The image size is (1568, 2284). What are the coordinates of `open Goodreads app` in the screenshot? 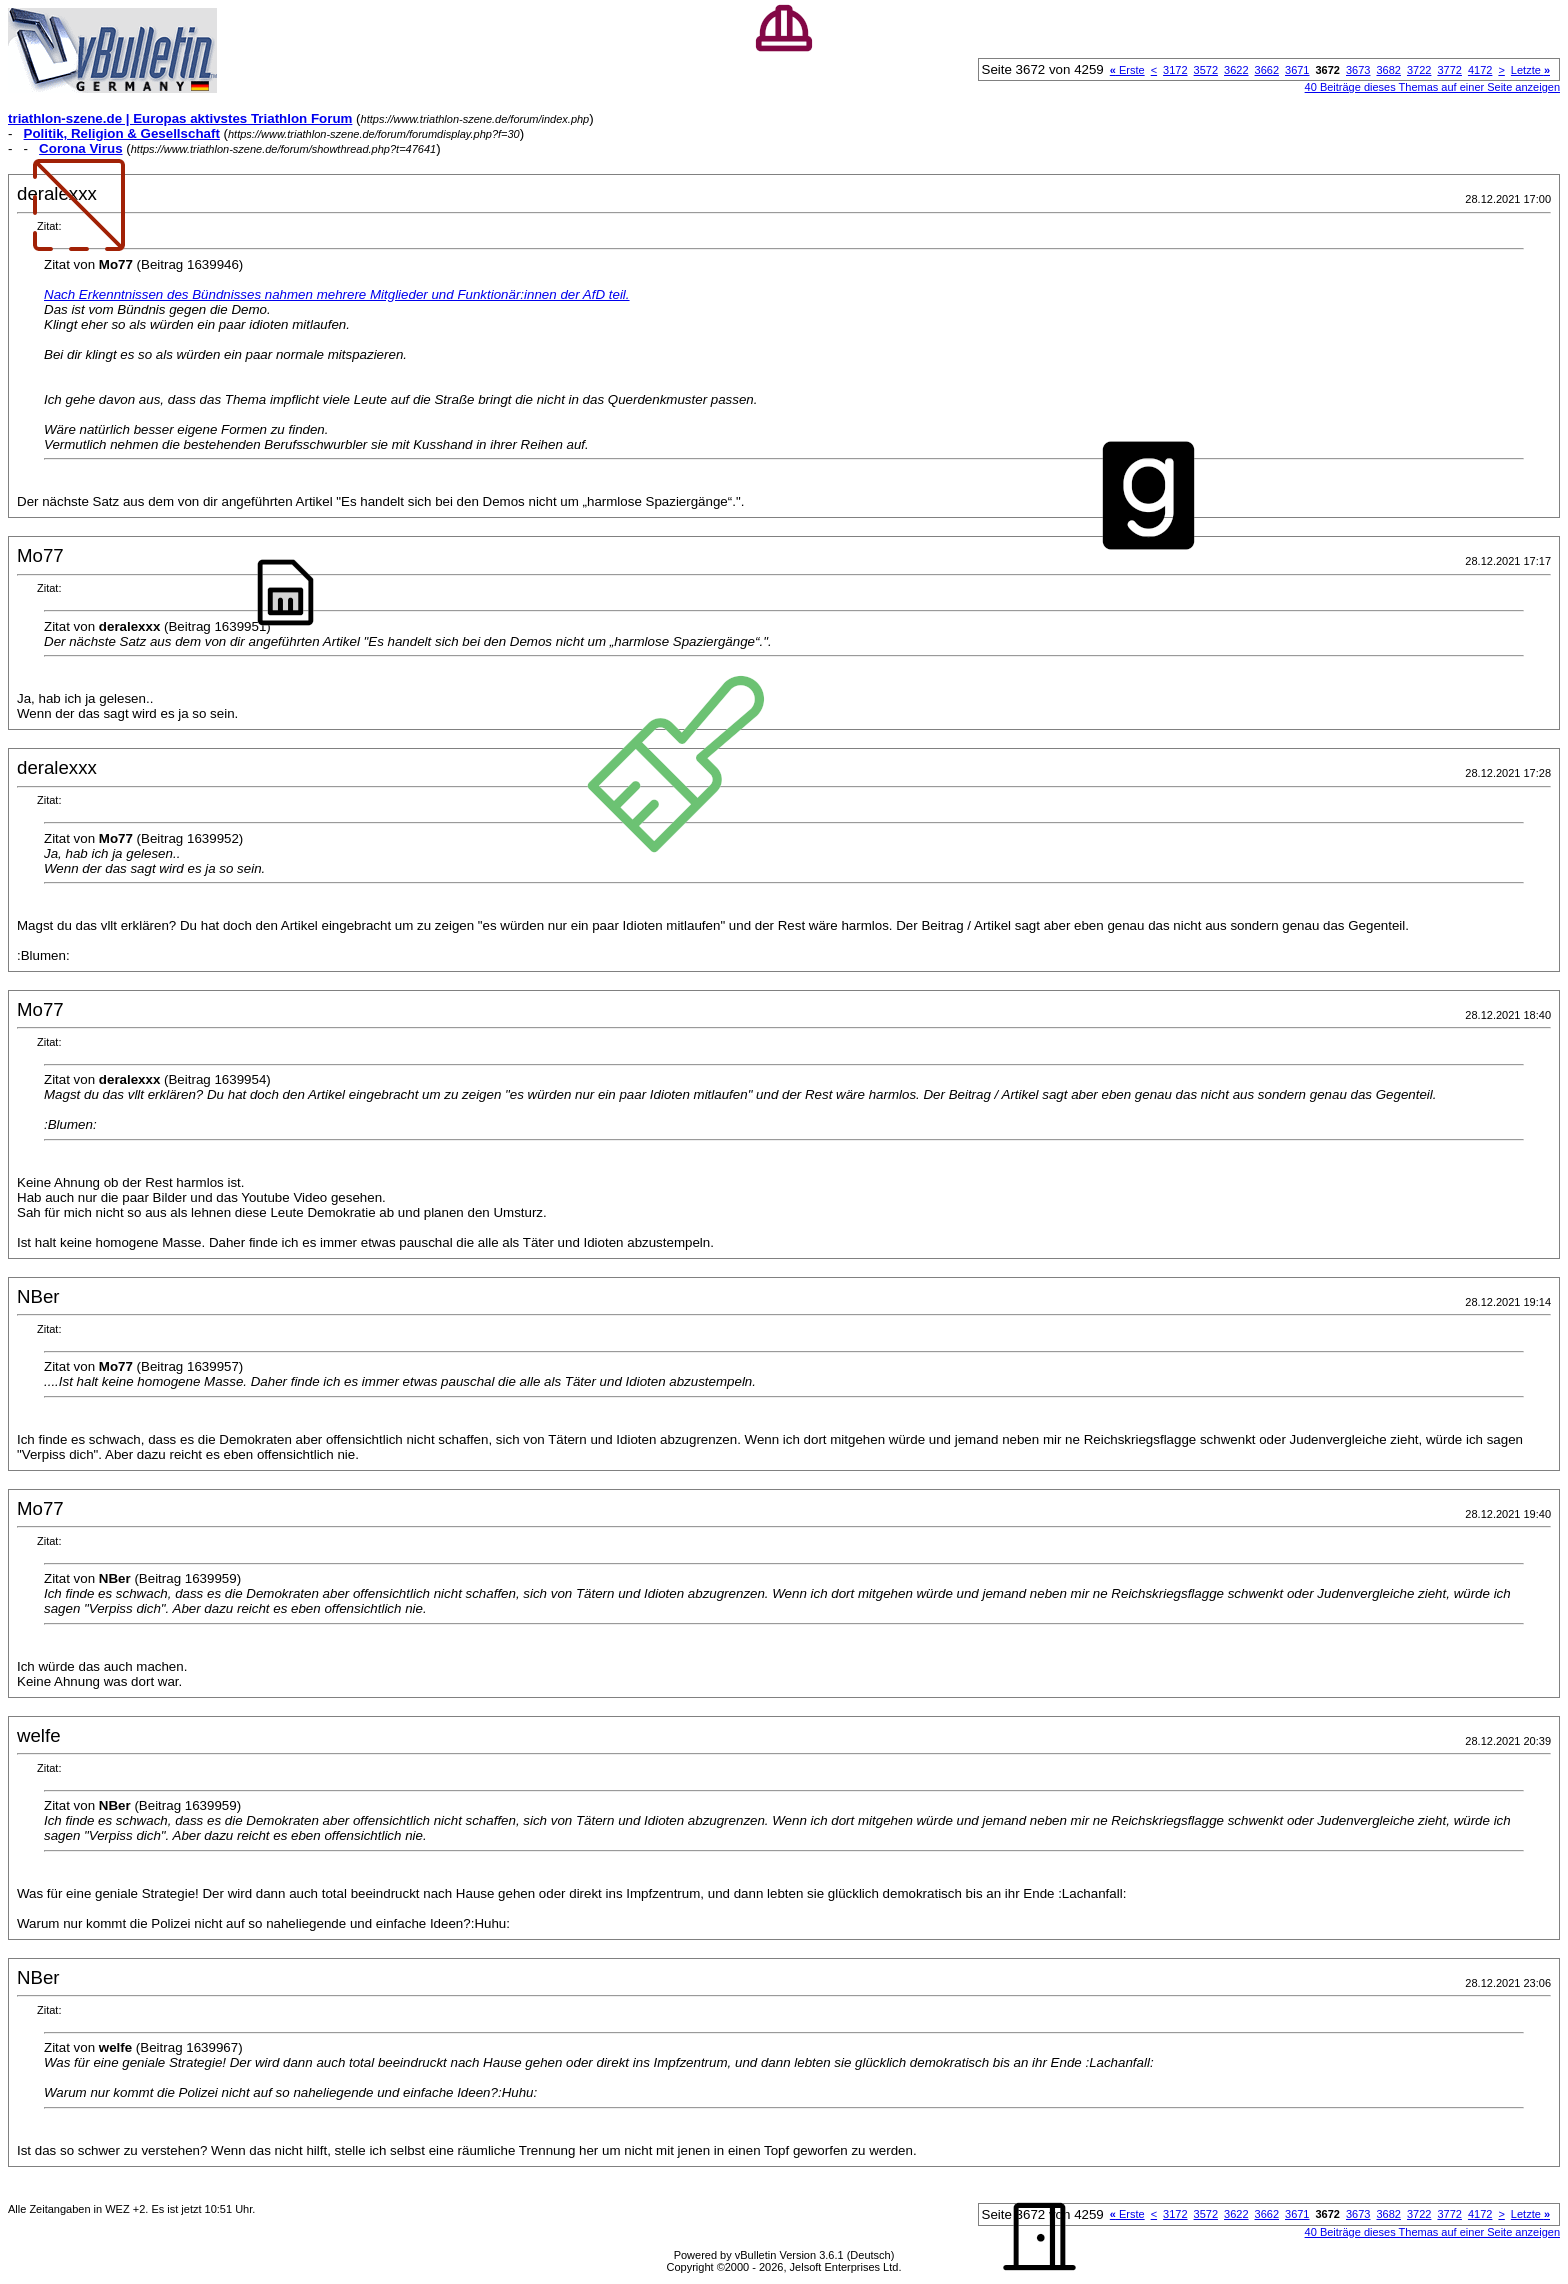 It's located at (1148, 495).